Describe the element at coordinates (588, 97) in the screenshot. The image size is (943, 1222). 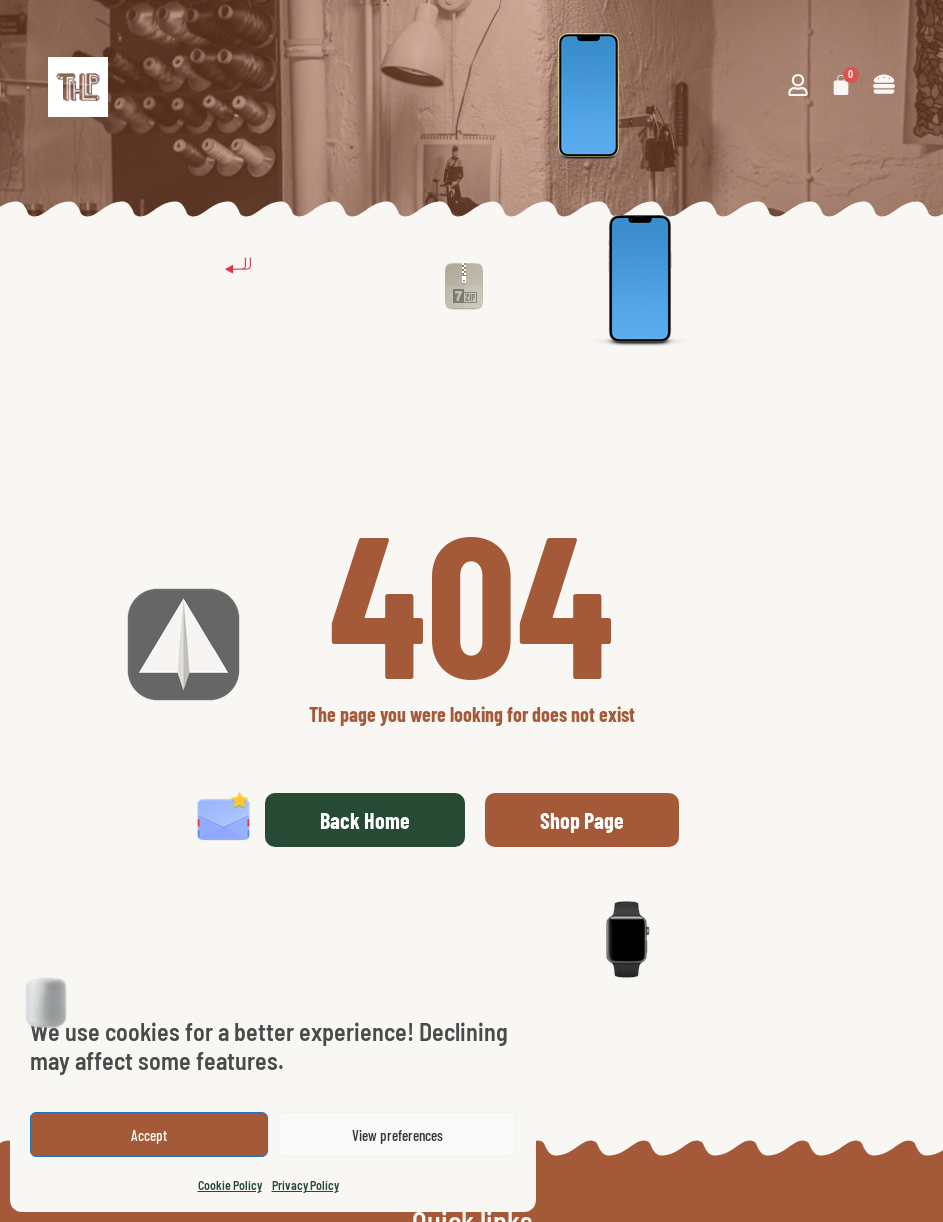
I see `iPhone 14 device icon` at that location.